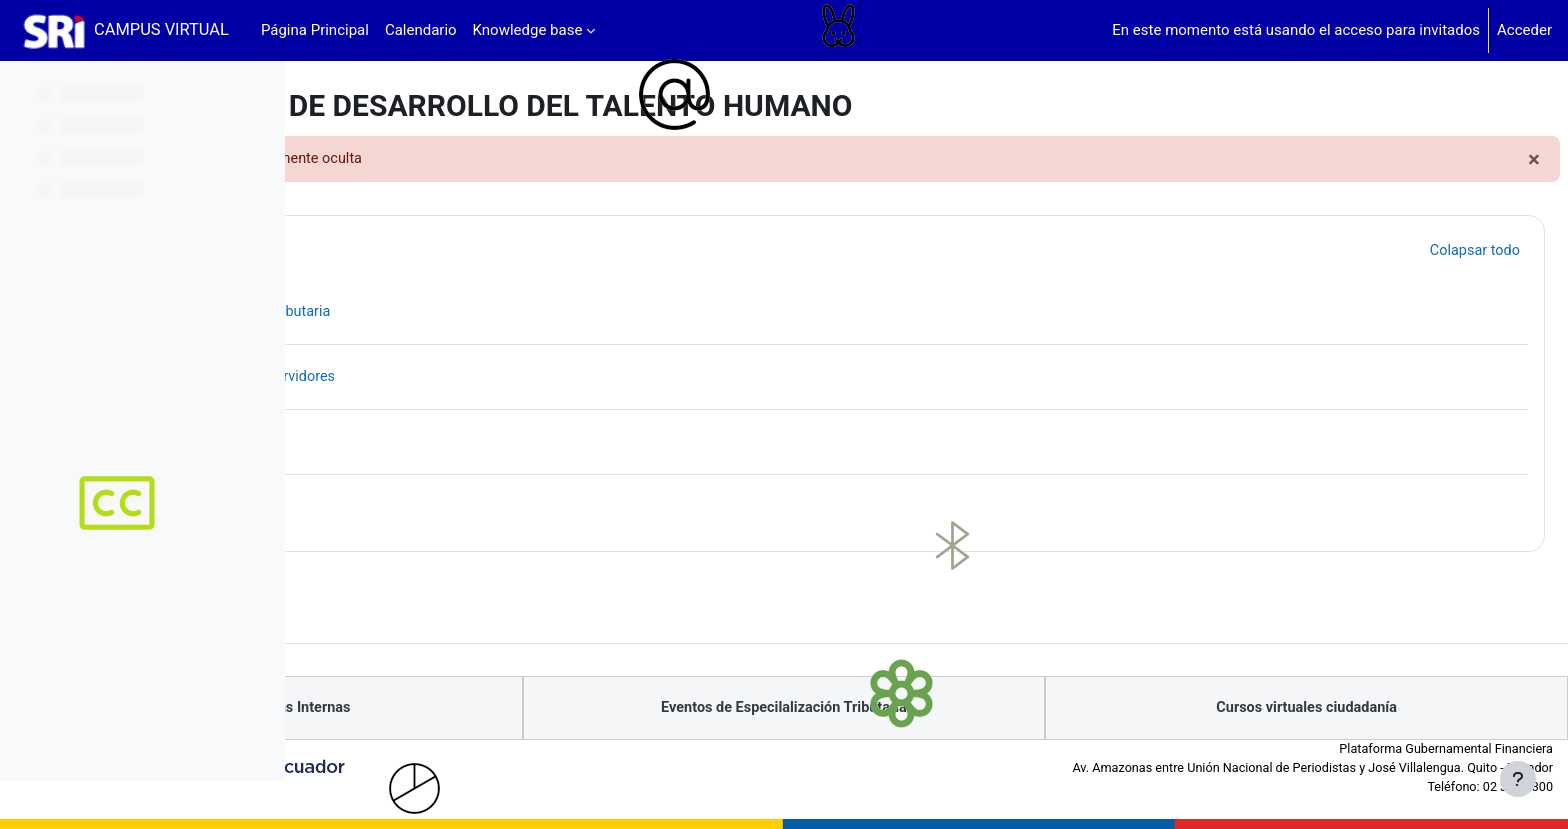  What do you see at coordinates (952, 545) in the screenshot?
I see `toggle bluetooth connectivity` at bounding box center [952, 545].